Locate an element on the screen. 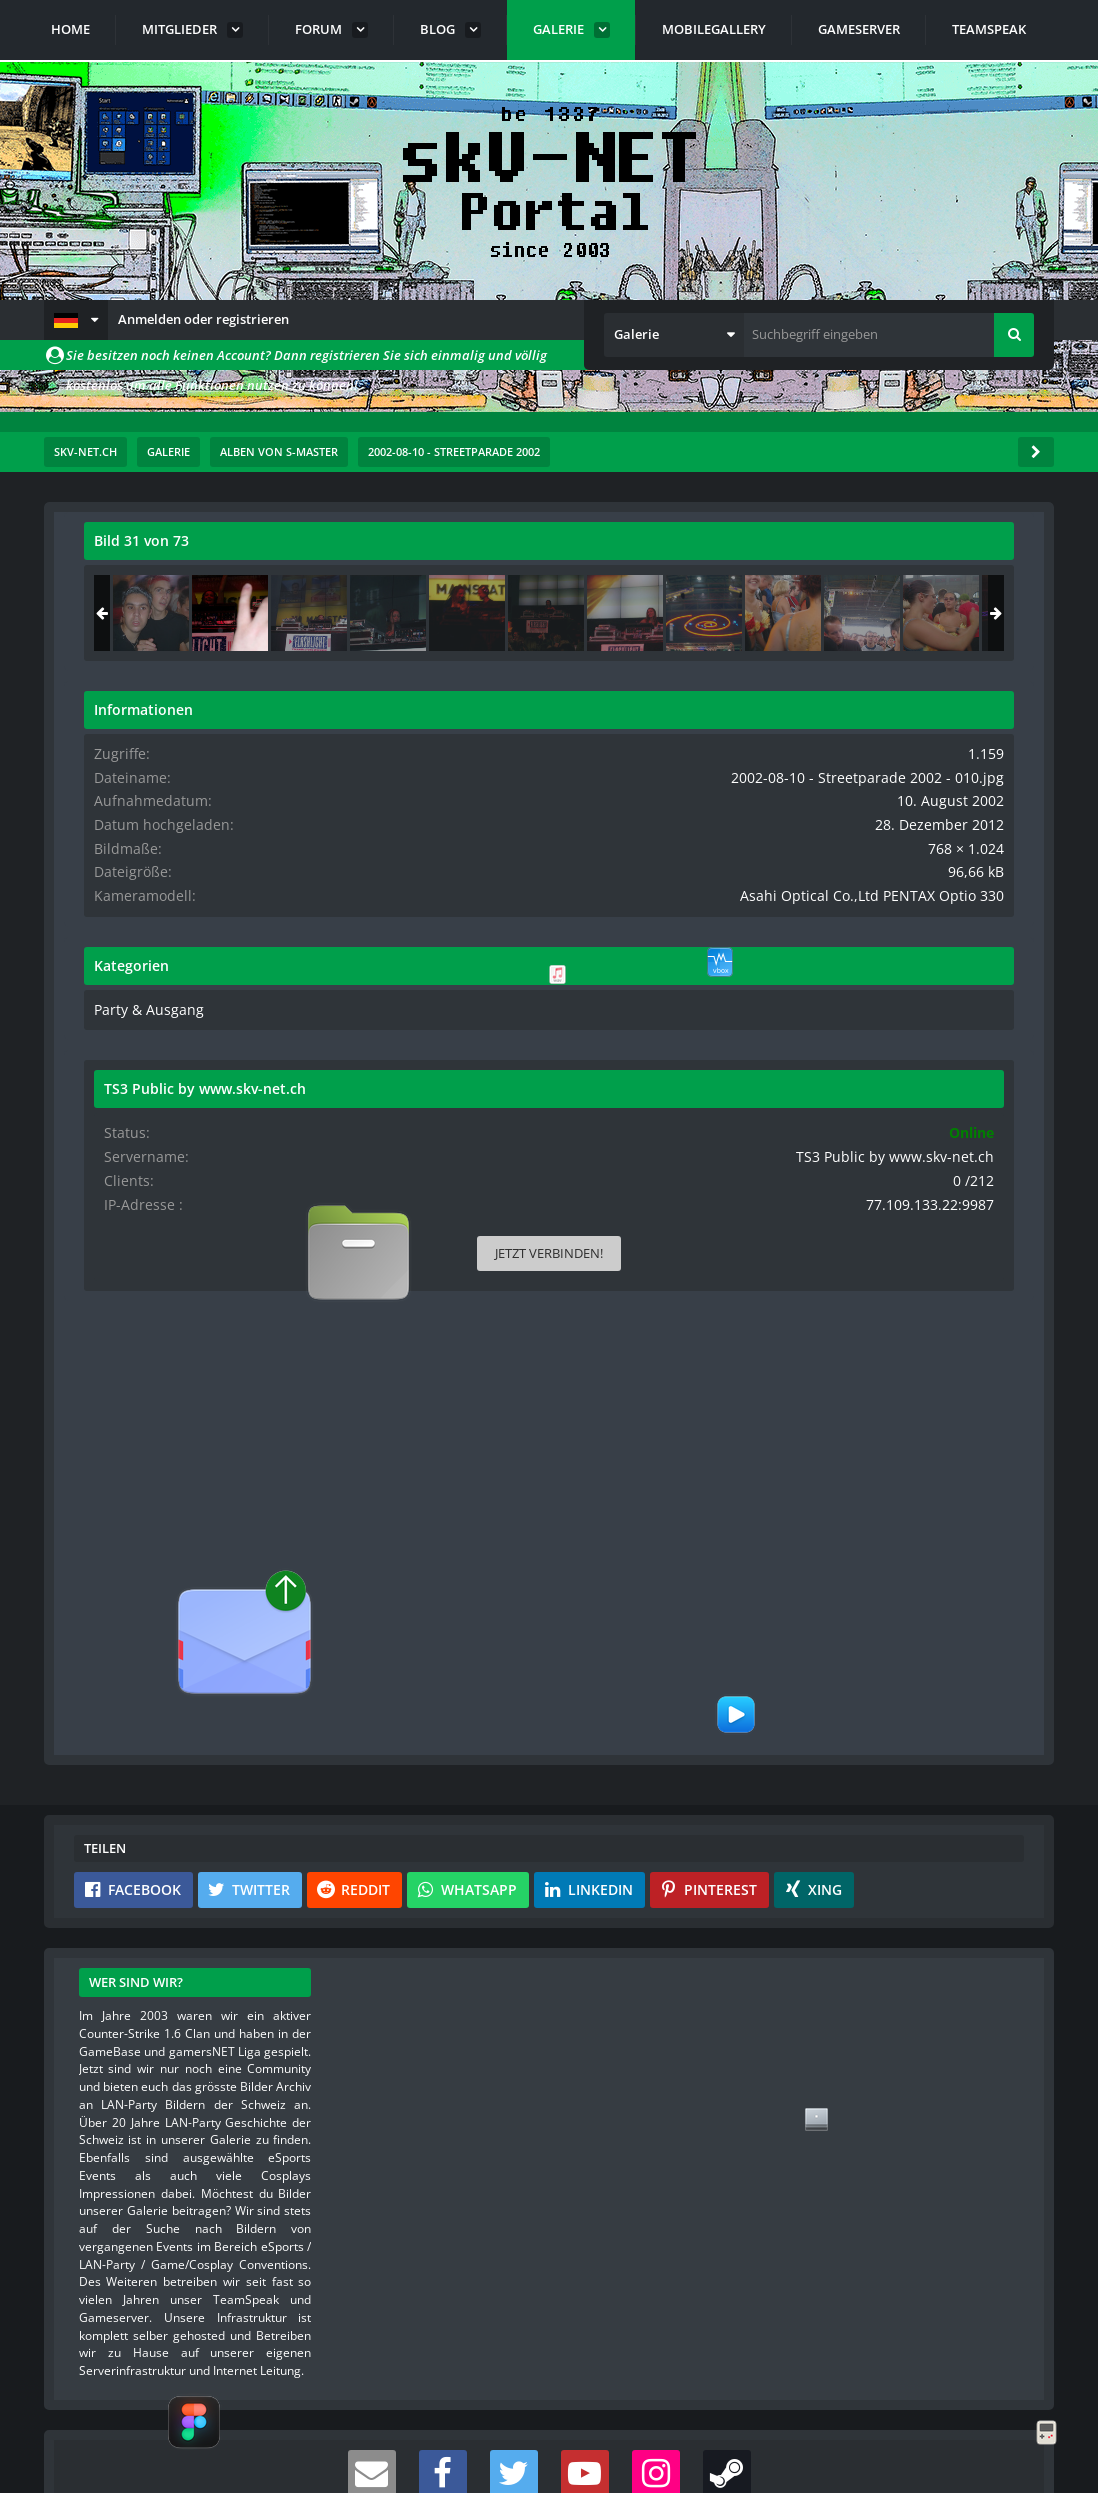 This screenshot has height=2493, width=1098. open the games application is located at coordinates (1046, 2432).